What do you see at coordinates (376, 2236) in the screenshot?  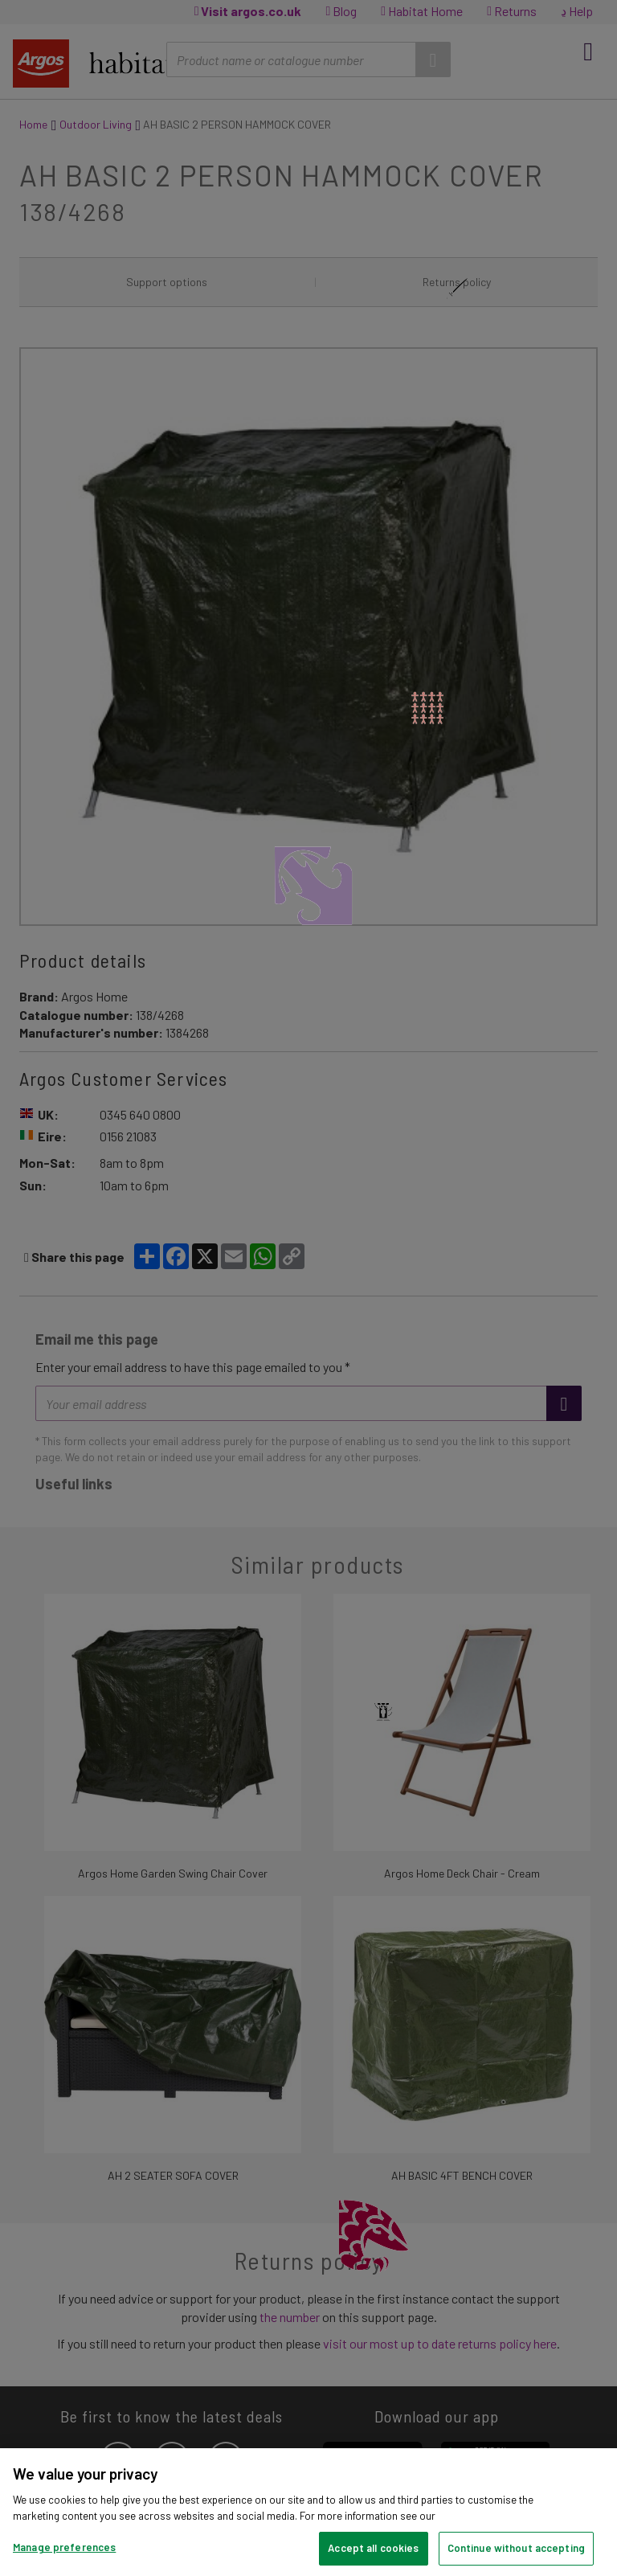 I see `pangolin character or creature icon` at bounding box center [376, 2236].